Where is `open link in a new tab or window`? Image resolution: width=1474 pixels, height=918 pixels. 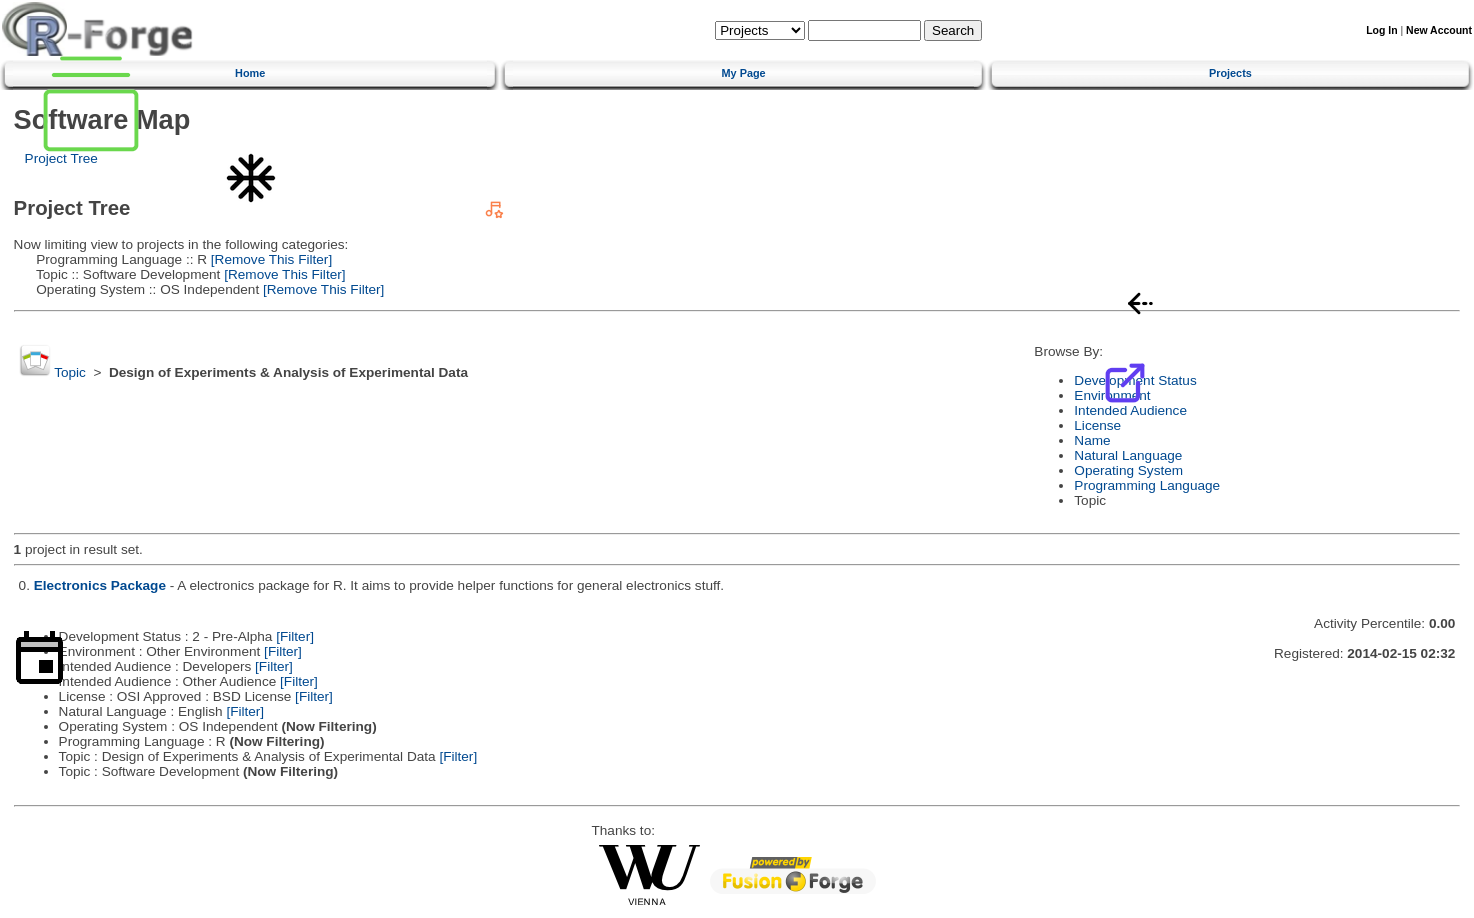
open link in a new tab or window is located at coordinates (1125, 383).